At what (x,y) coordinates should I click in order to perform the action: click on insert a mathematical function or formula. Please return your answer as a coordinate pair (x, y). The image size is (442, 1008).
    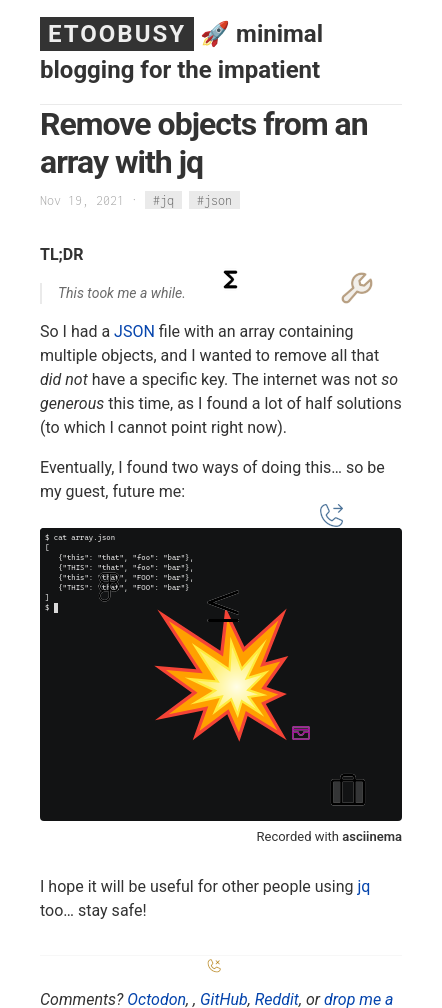
    Looking at the image, I should click on (230, 279).